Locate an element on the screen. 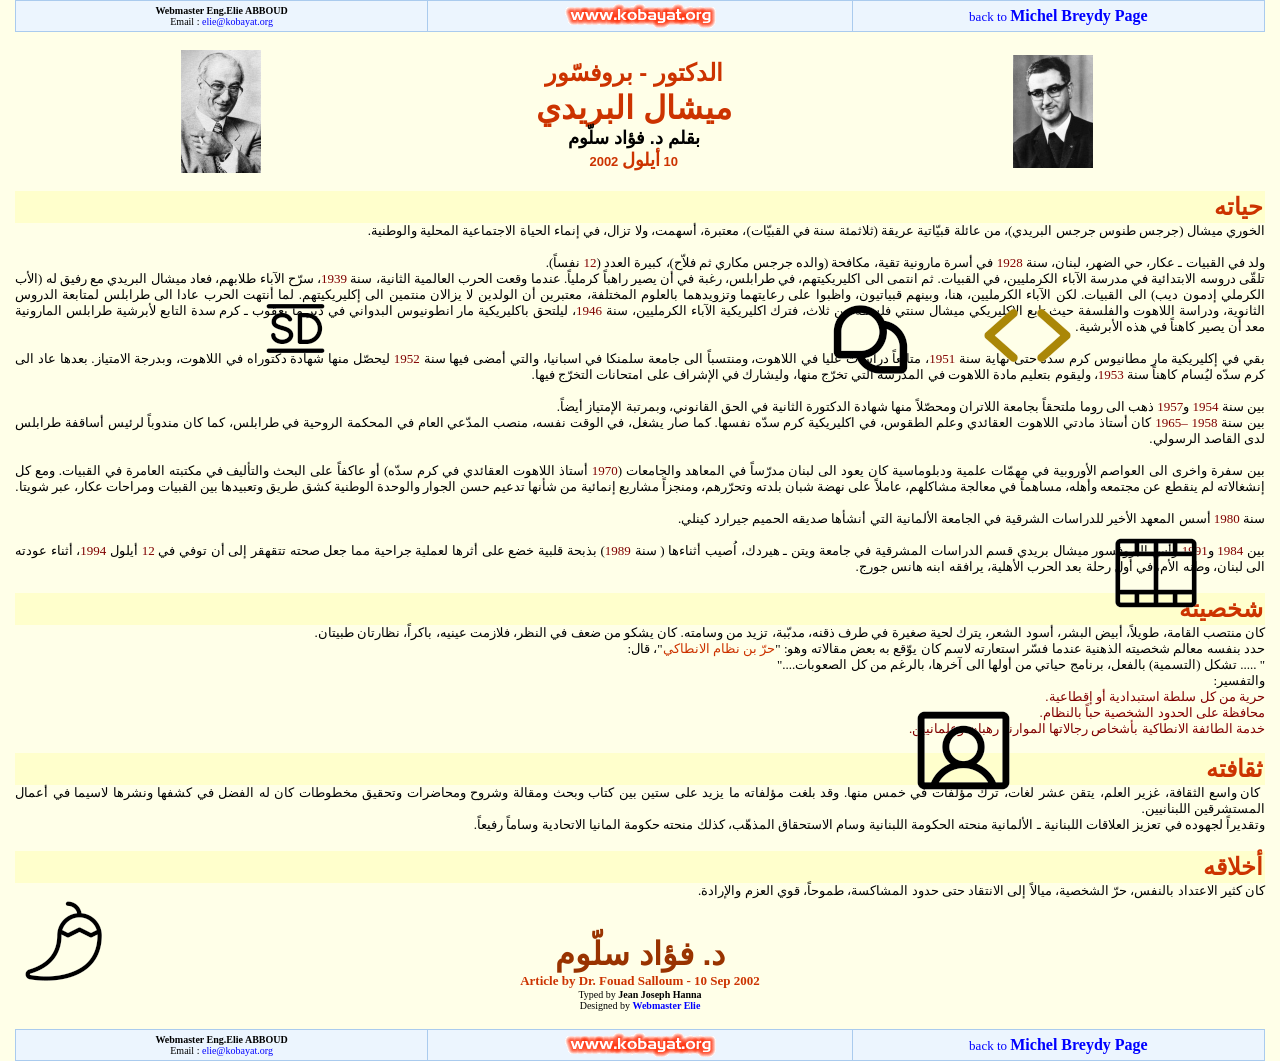 The width and height of the screenshot is (1280, 1061). open chat or messaging is located at coordinates (870, 339).